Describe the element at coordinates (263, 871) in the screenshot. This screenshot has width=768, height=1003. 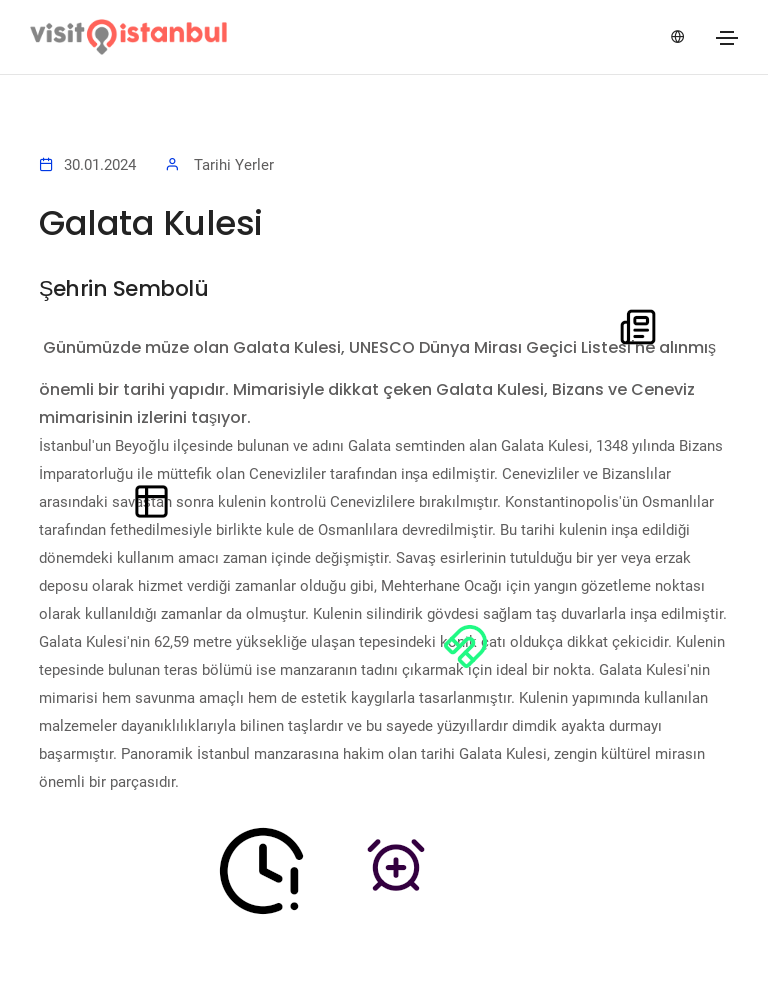
I see `time-sensitive alert or deadline warning` at that location.